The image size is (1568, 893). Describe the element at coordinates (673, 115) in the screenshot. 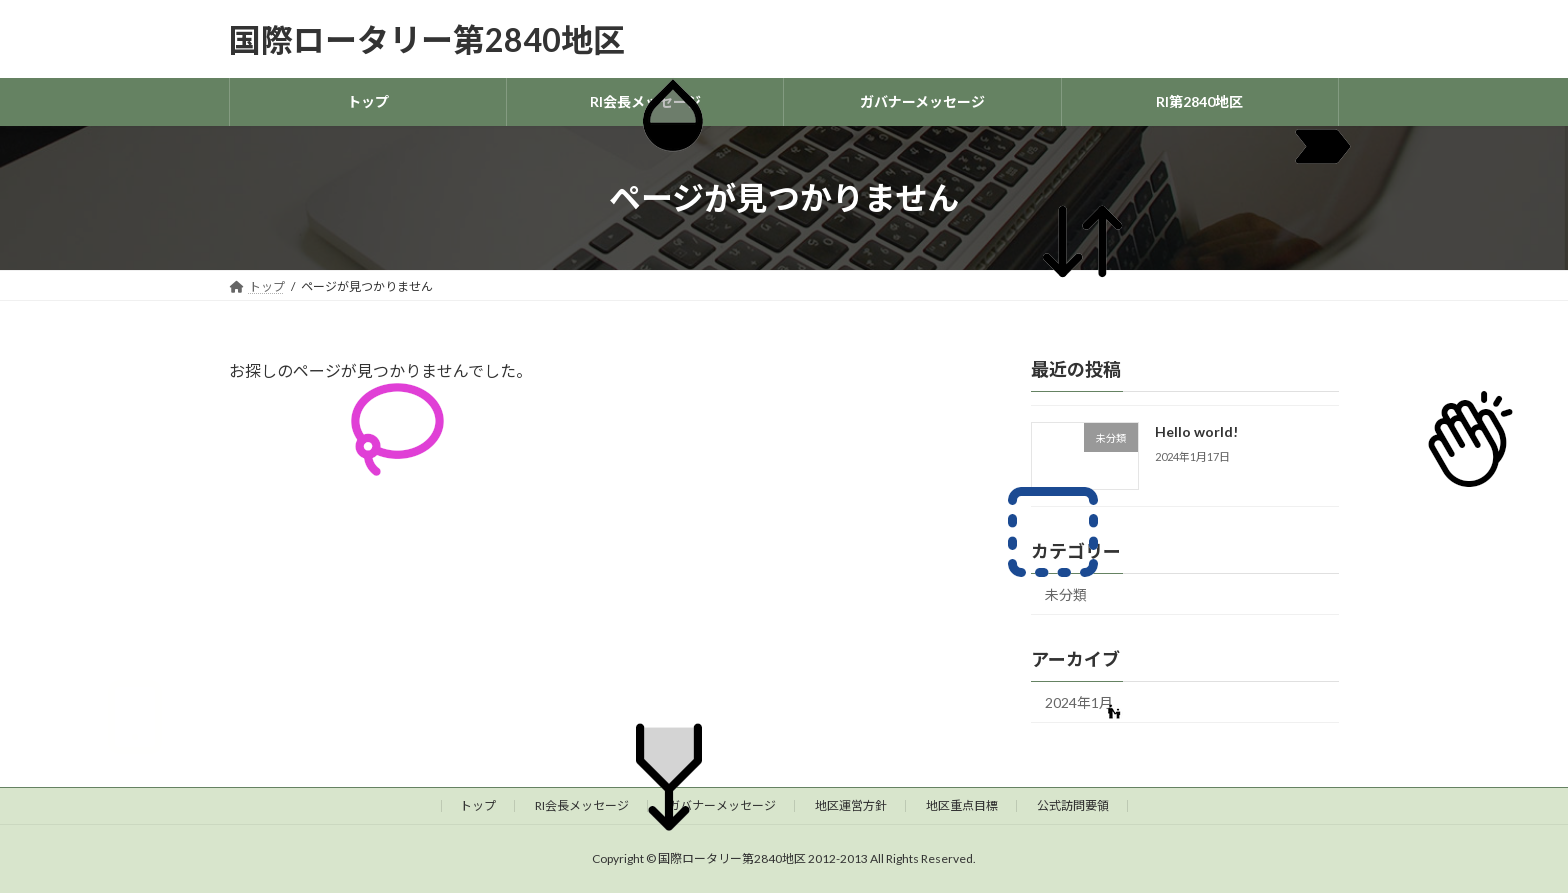

I see `adjust opacity or transparency settings` at that location.